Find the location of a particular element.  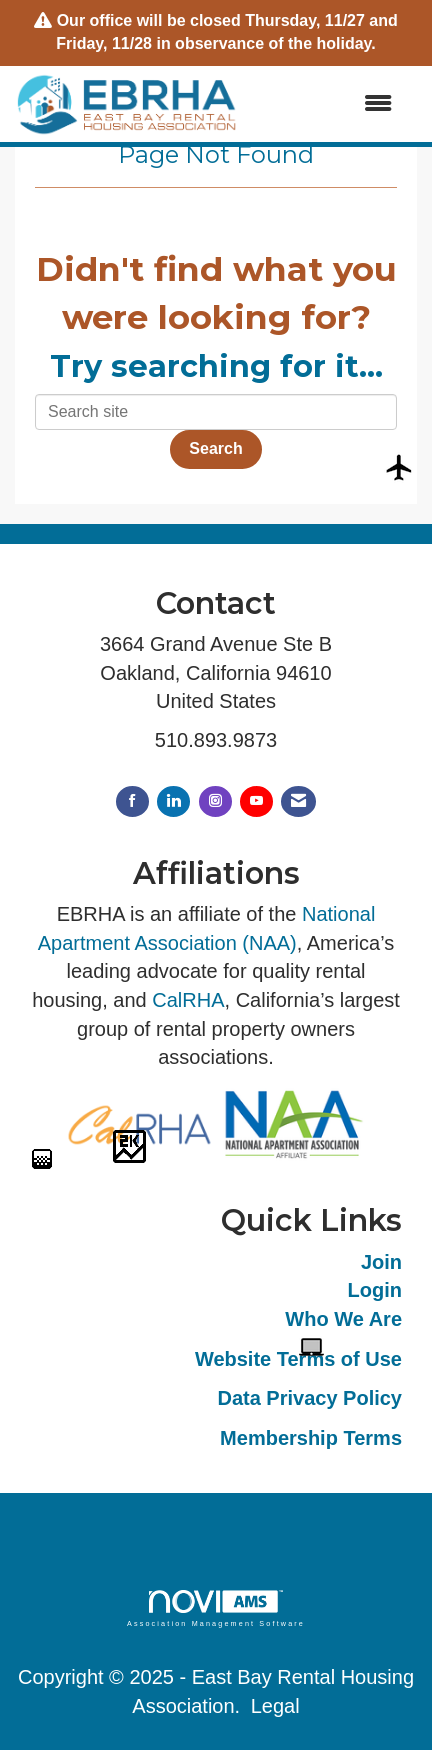

apply a gradient effect to an image is located at coordinates (42, 1159).